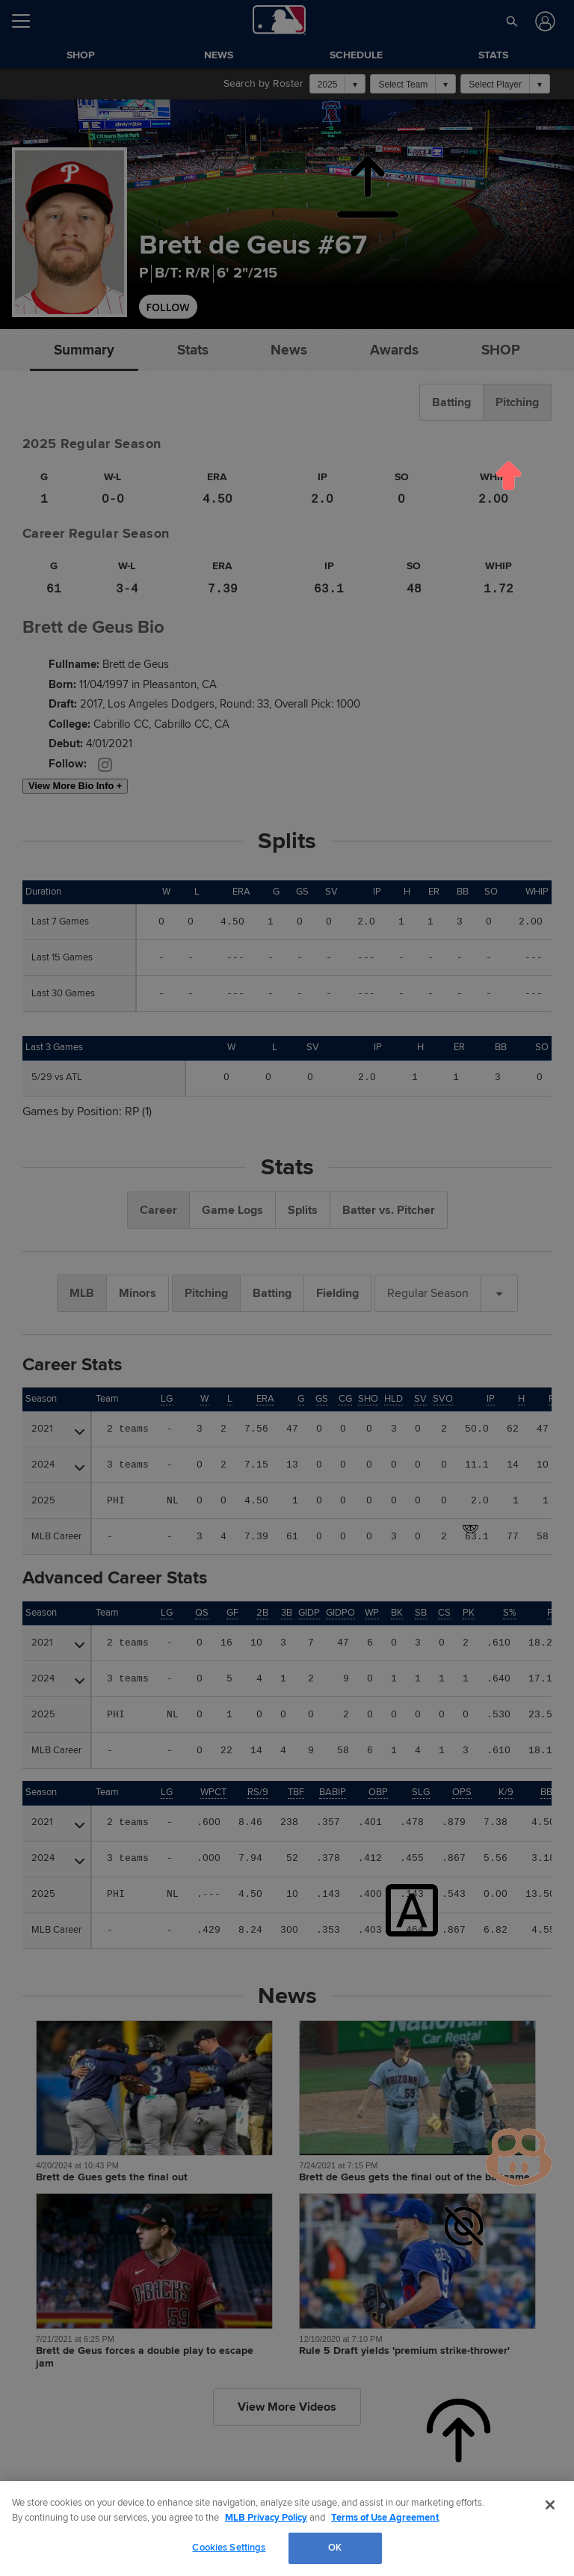 This screenshot has width=574, height=2576. I want to click on upload to cloud storage, so click(458, 2430).